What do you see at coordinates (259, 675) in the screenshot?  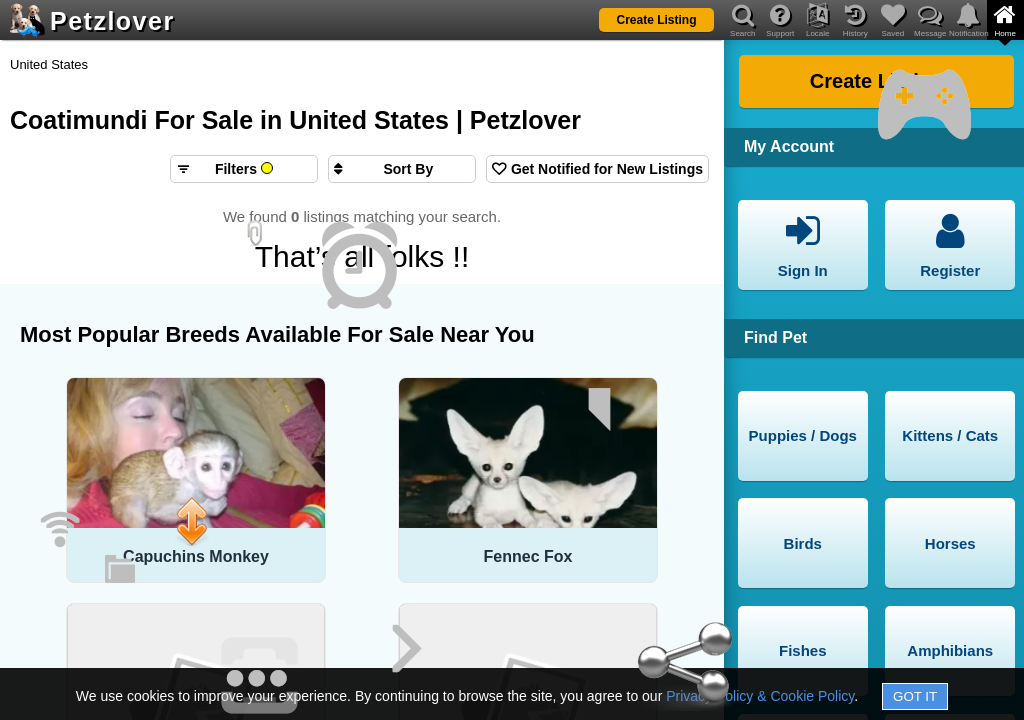 I see `indicates wired network connection in progress` at bounding box center [259, 675].